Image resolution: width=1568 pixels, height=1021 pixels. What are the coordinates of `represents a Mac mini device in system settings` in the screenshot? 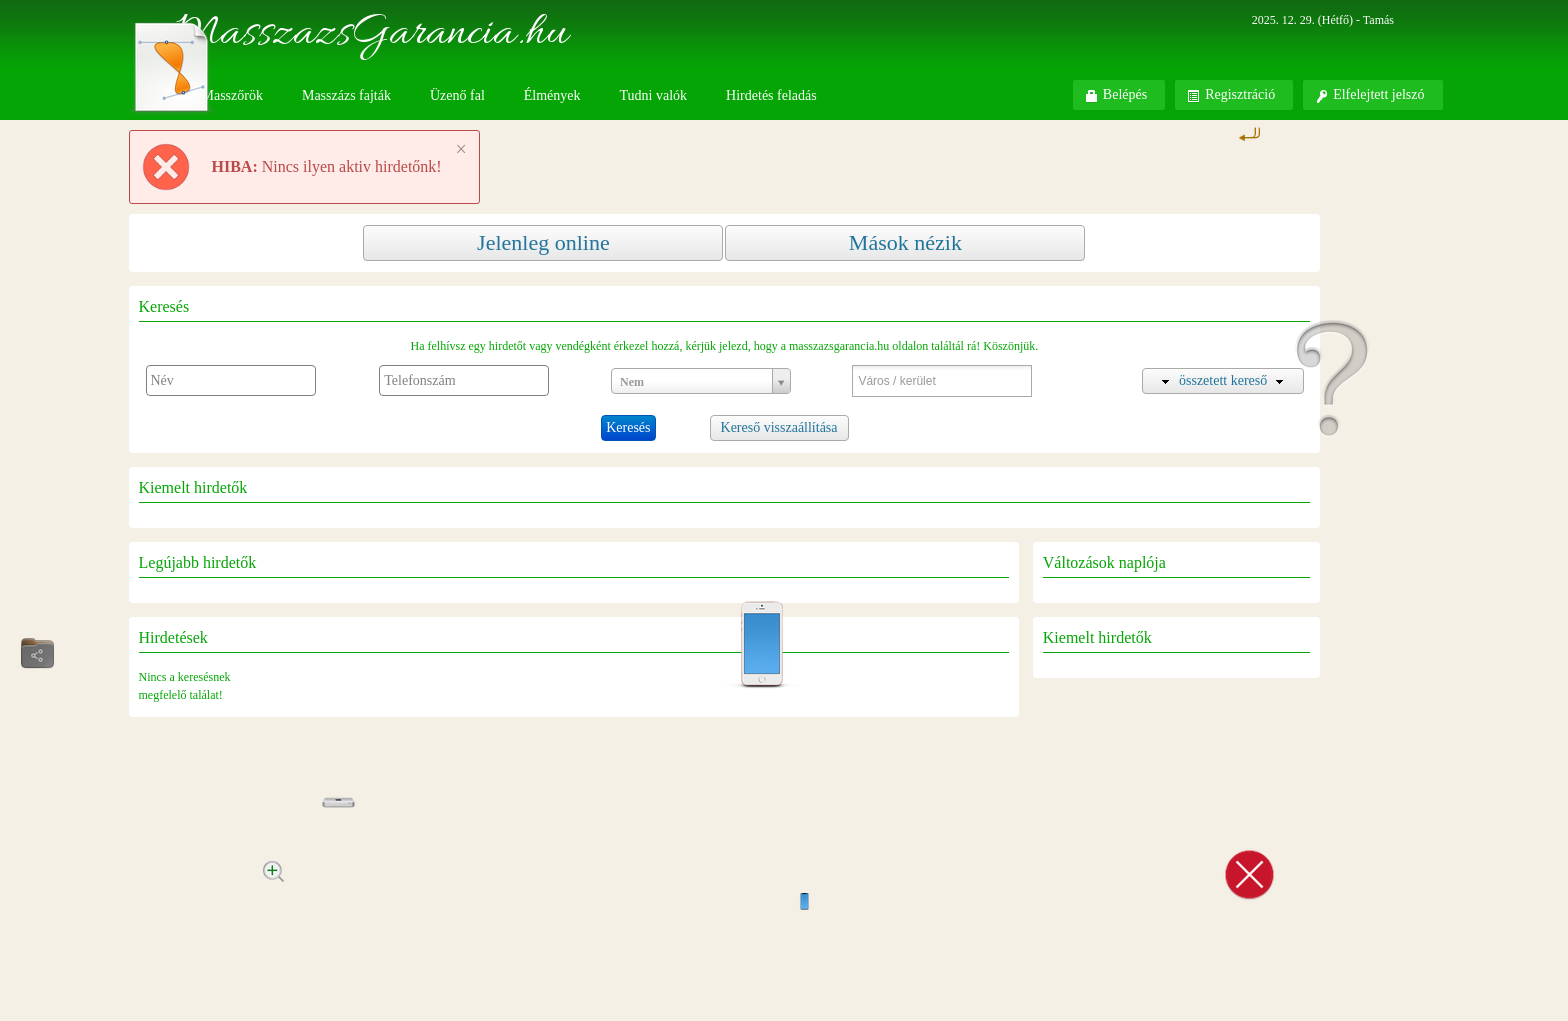 It's located at (338, 797).